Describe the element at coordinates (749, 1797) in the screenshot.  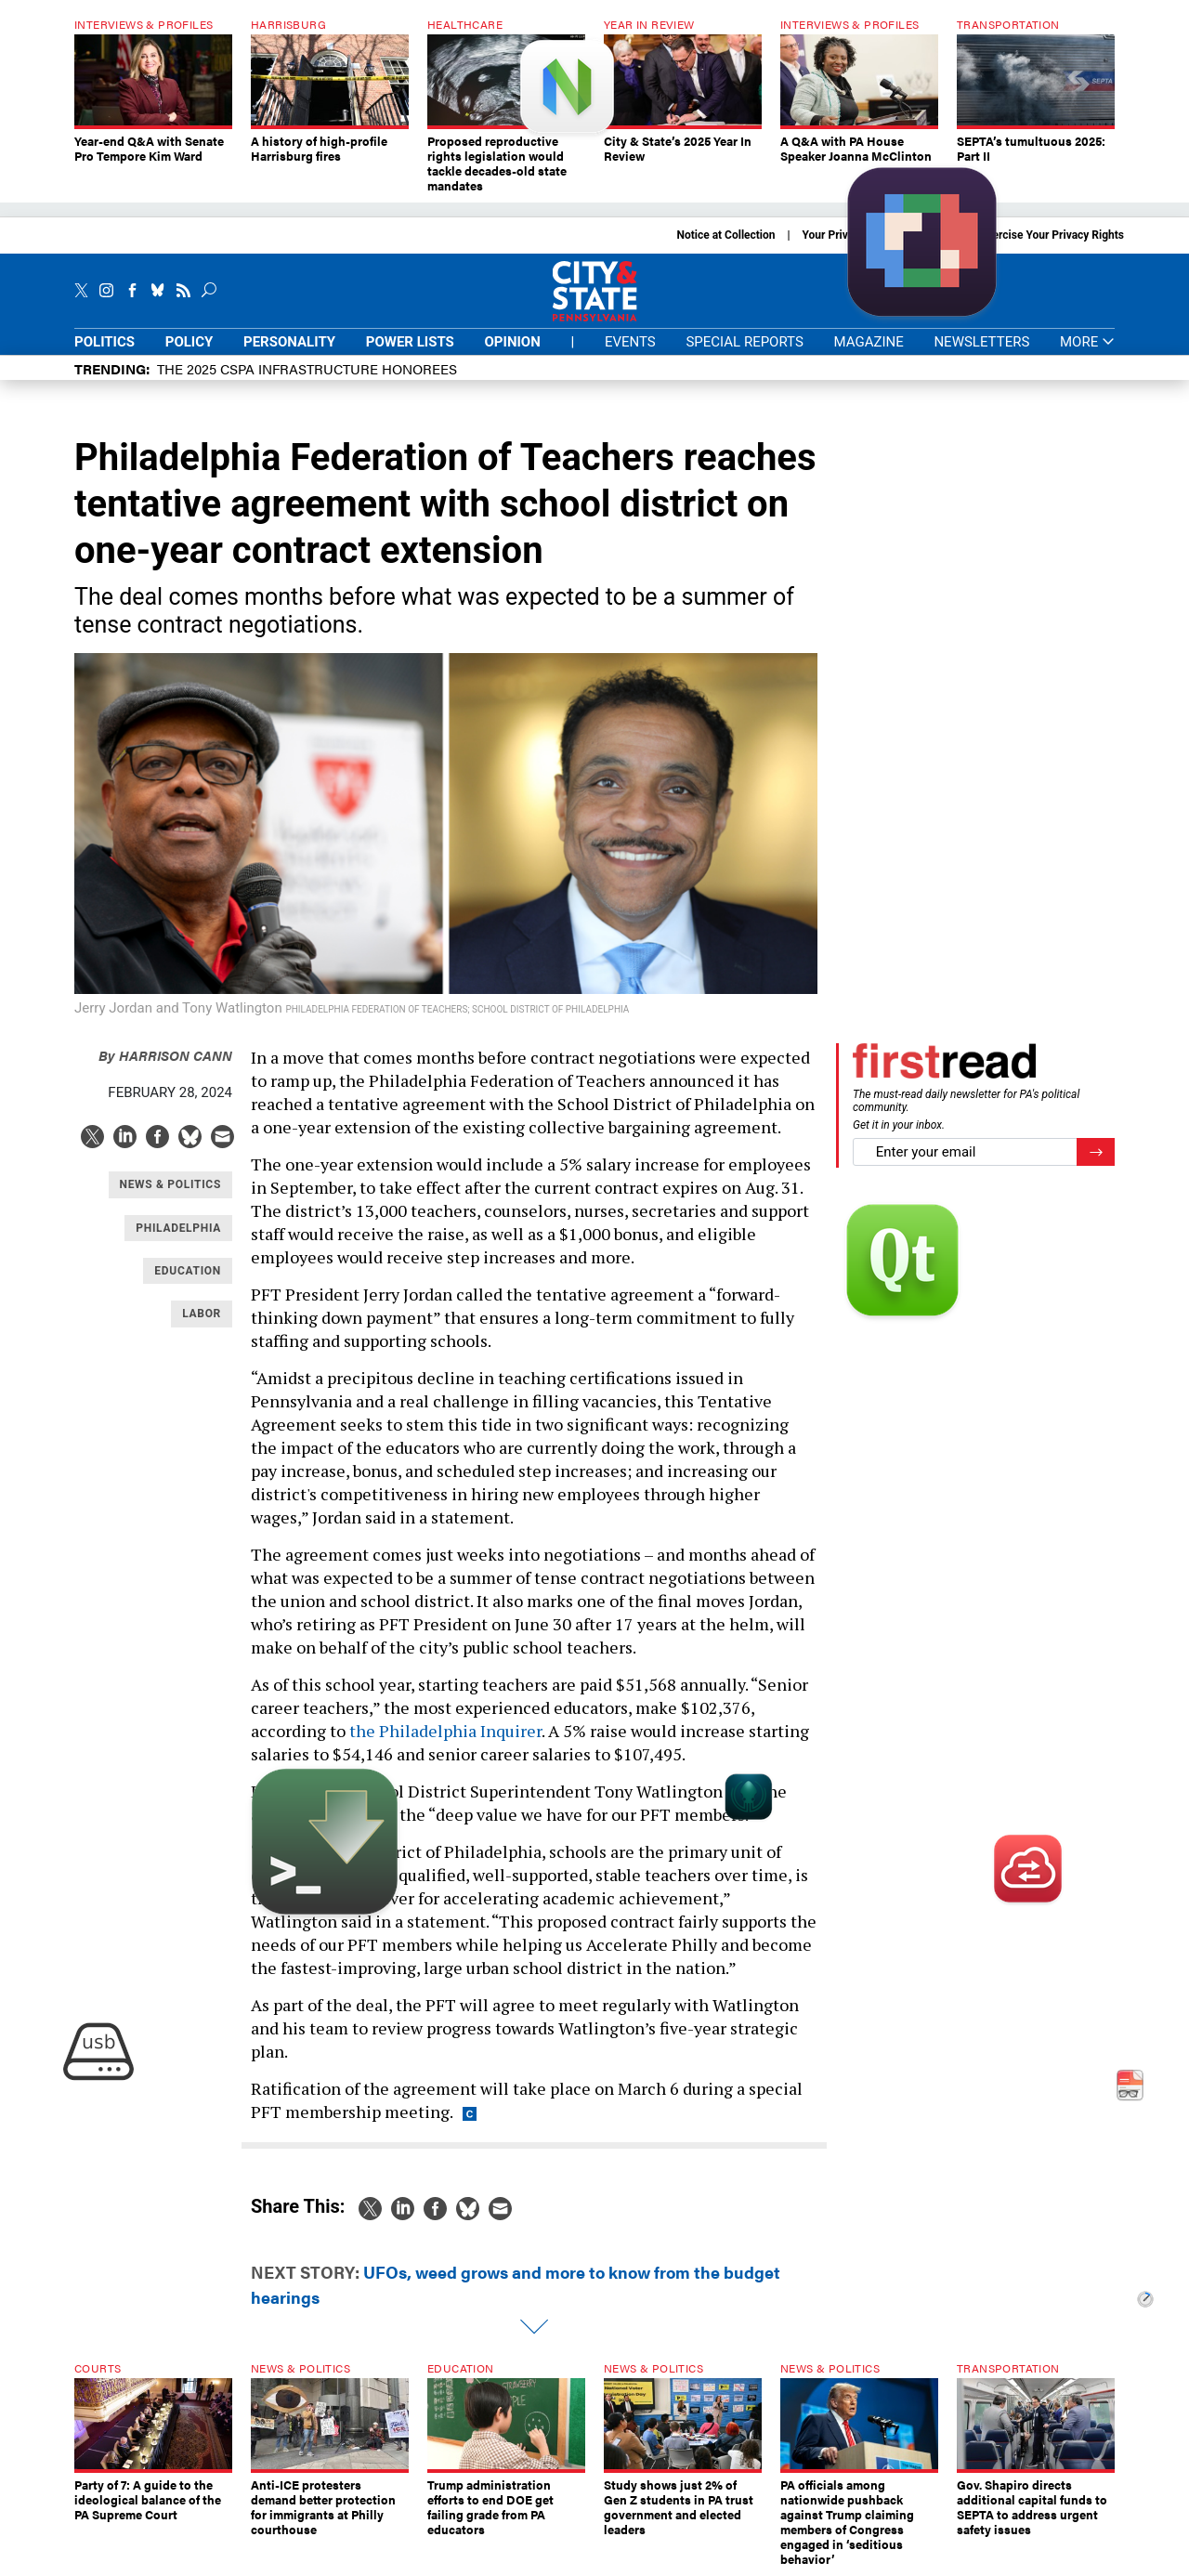
I see `open gitkraken git client` at that location.